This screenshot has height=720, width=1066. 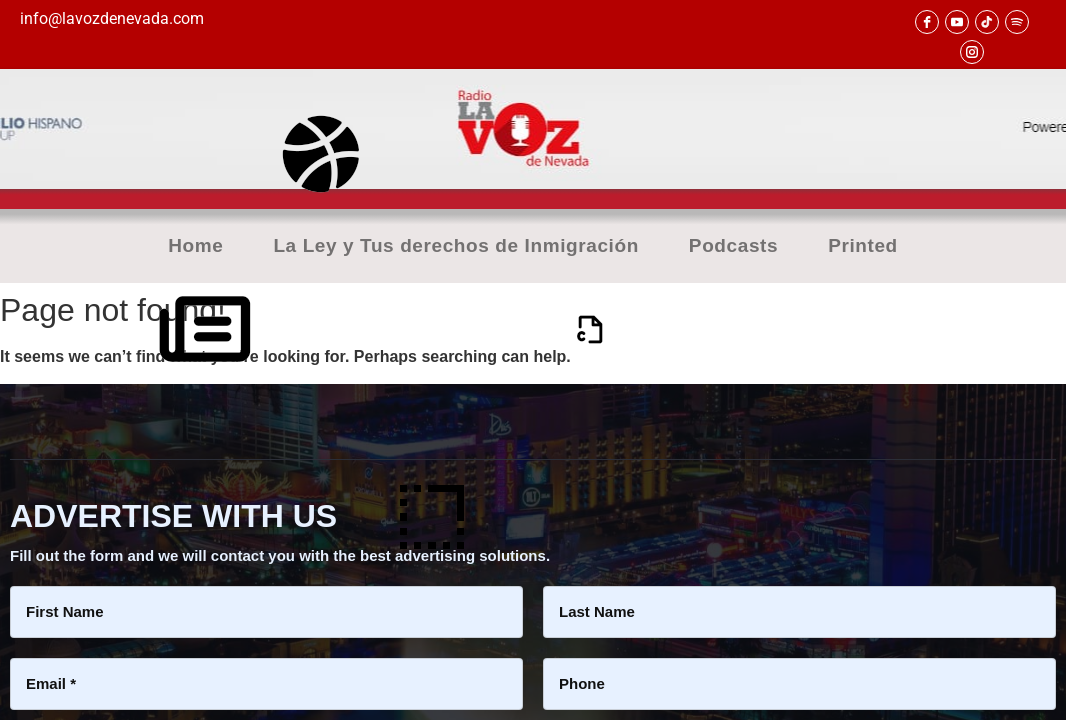 What do you see at coordinates (208, 329) in the screenshot?
I see `view news articles` at bounding box center [208, 329].